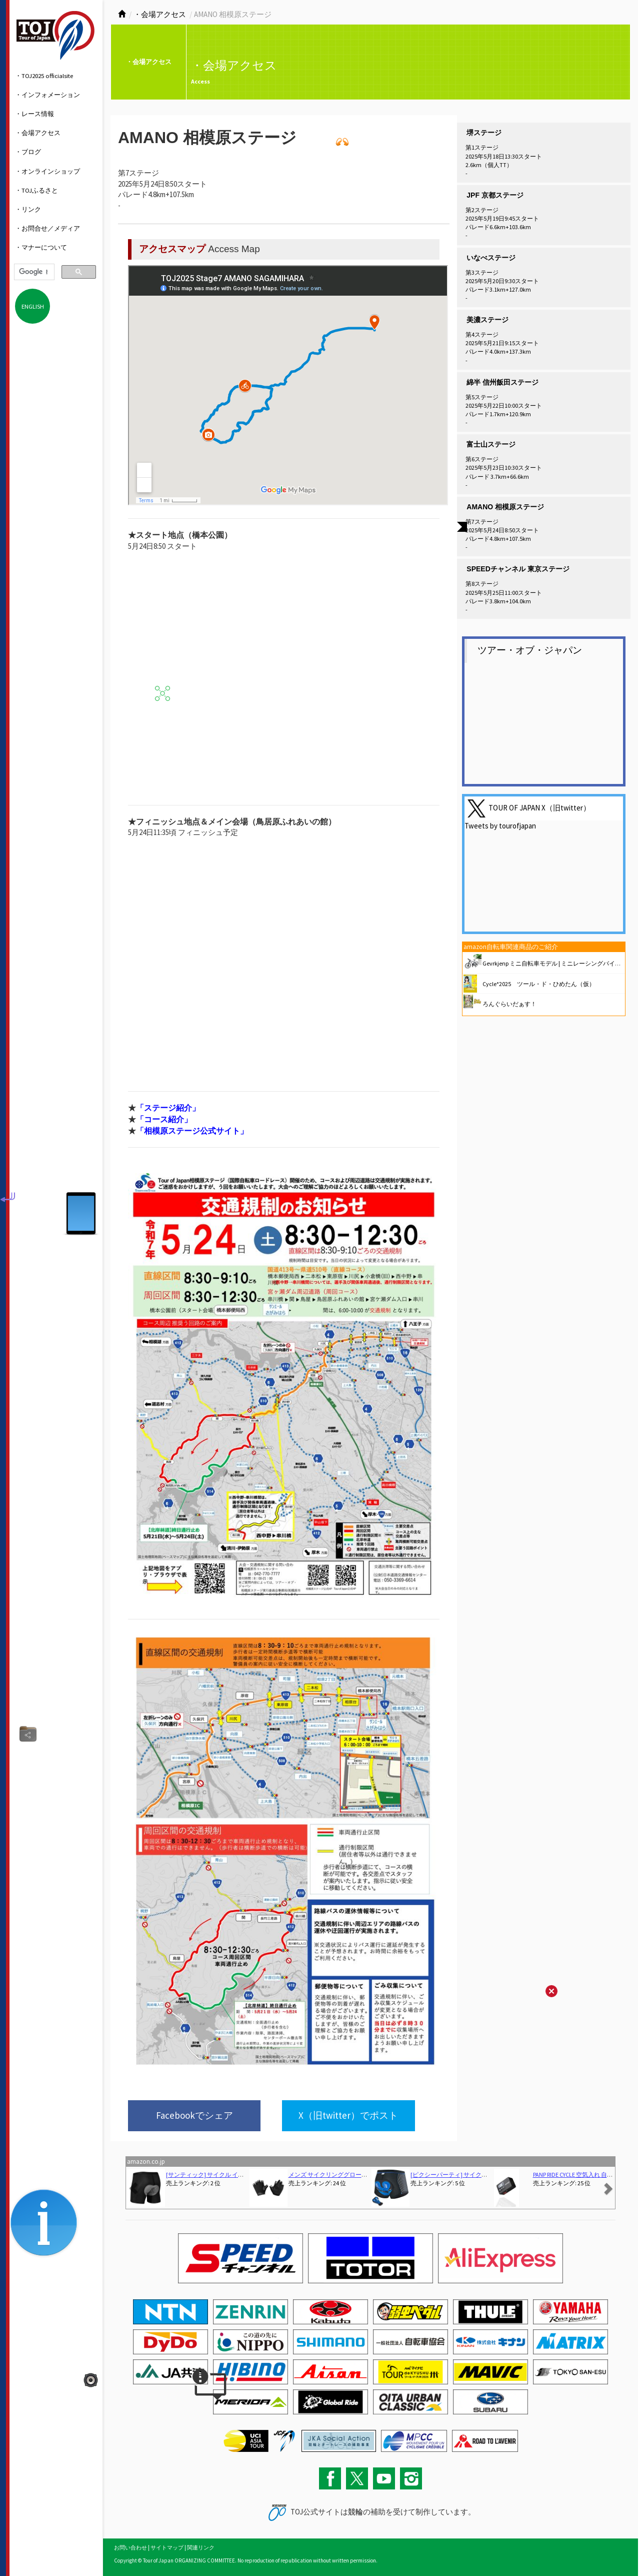 Image resolution: width=640 pixels, height=2576 pixels. What do you see at coordinates (552, 1991) in the screenshot?
I see `close or exit the application` at bounding box center [552, 1991].